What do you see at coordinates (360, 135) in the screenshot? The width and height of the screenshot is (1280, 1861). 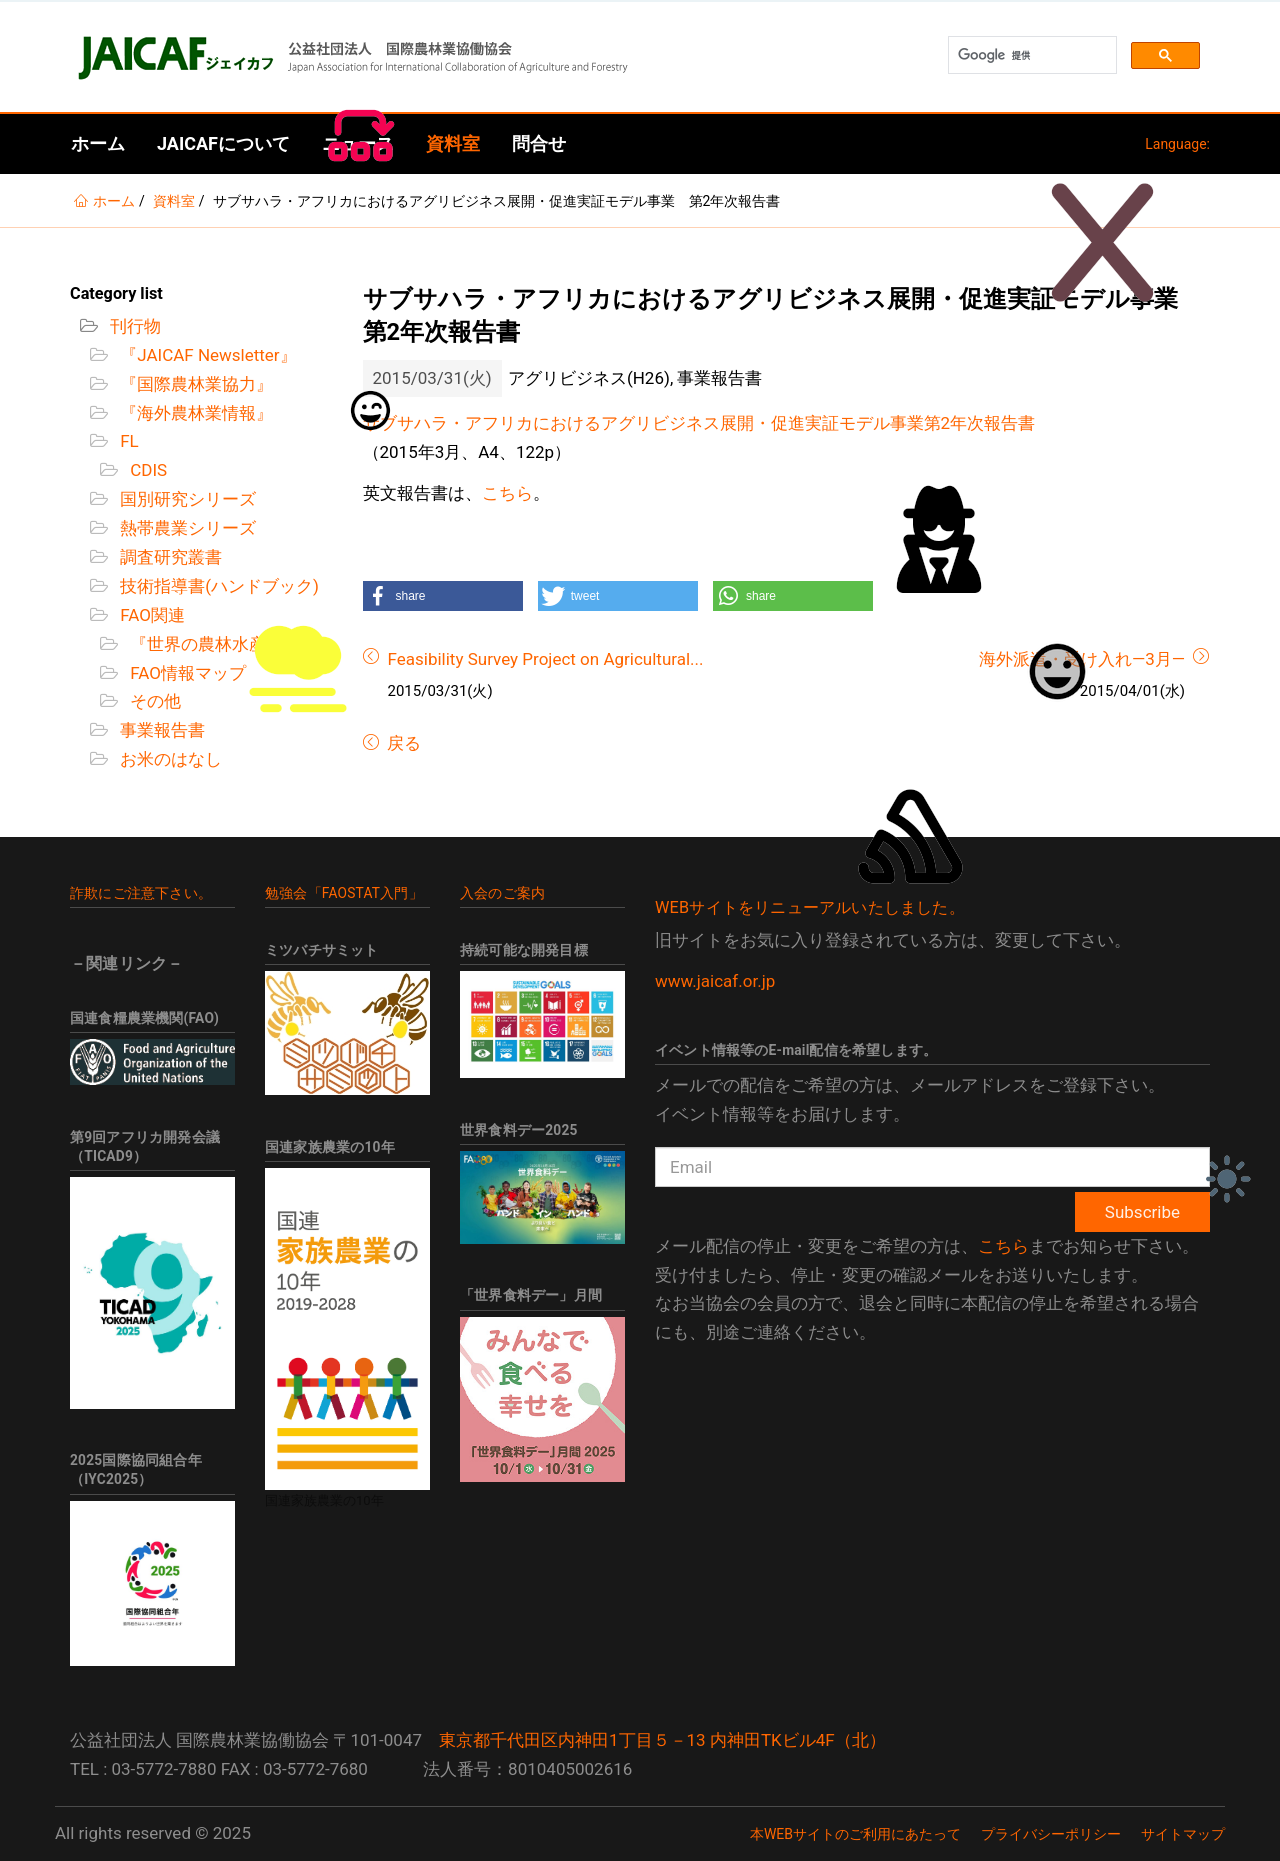 I see `reorder items in a list` at bounding box center [360, 135].